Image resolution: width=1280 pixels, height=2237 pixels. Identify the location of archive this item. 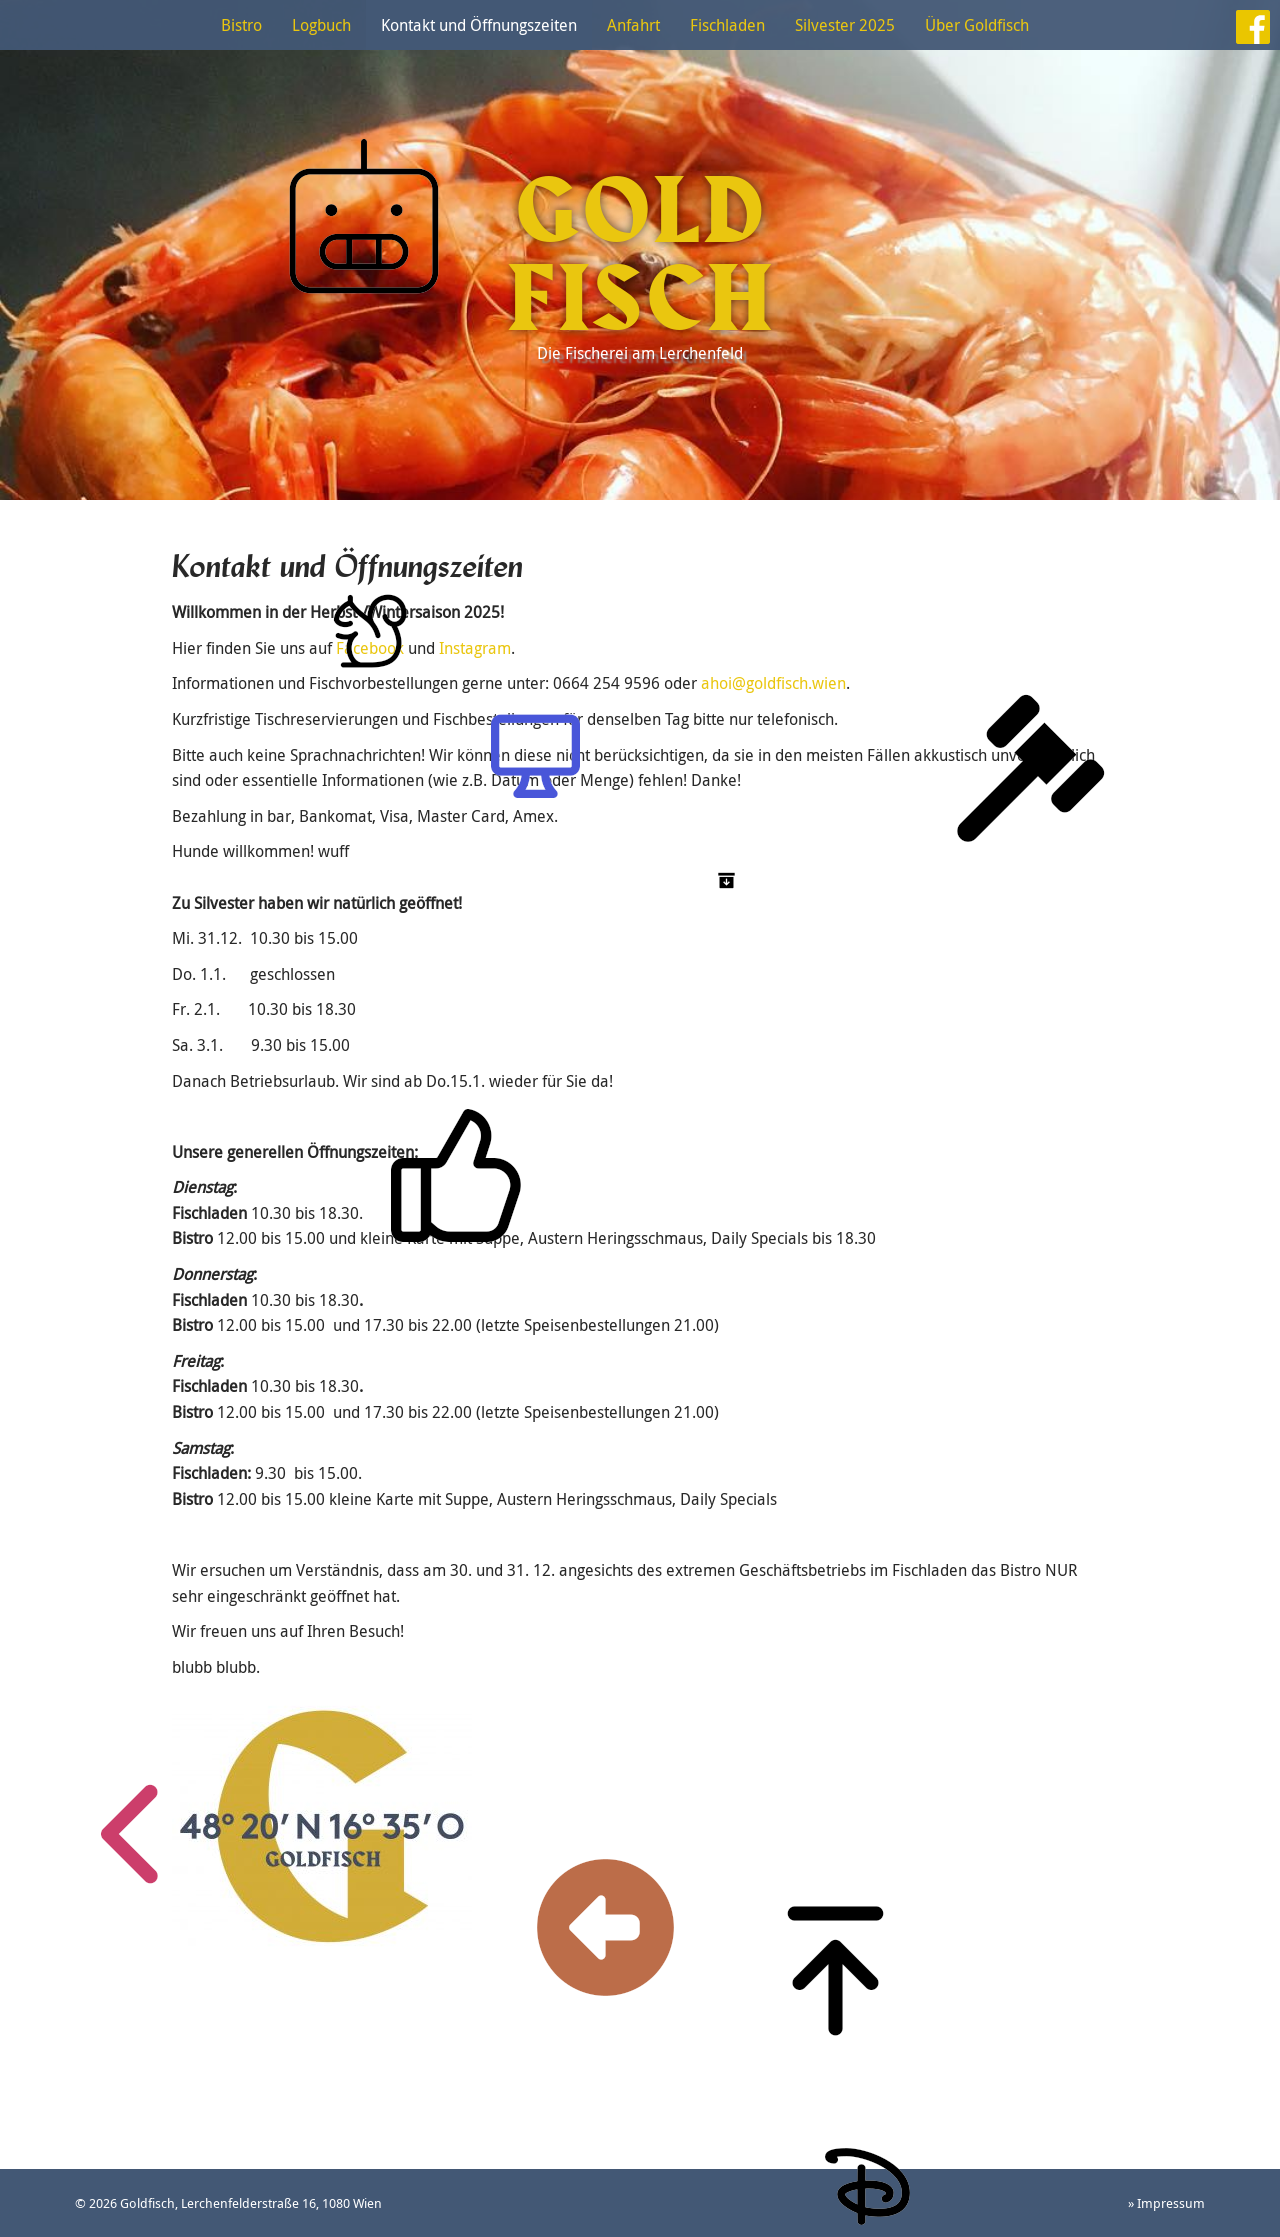
(726, 880).